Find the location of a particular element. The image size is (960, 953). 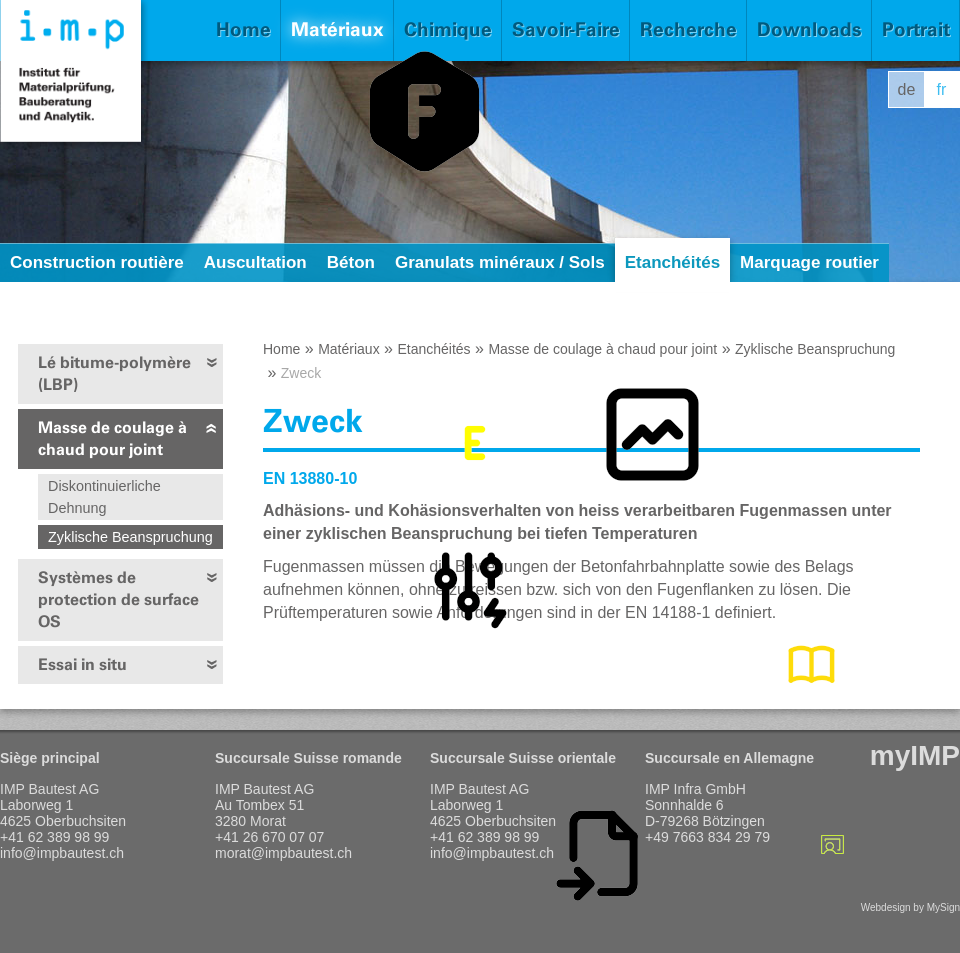

view analytics or statistics is located at coordinates (652, 434).